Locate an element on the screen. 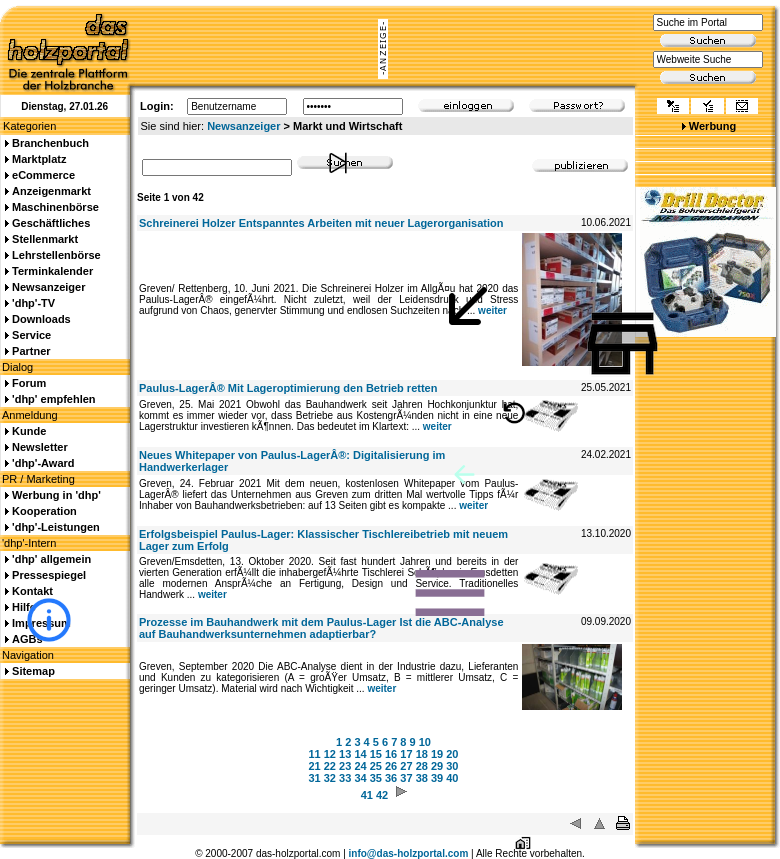 This screenshot has width=780, height=859. navigate to the bottom-left section is located at coordinates (468, 306).